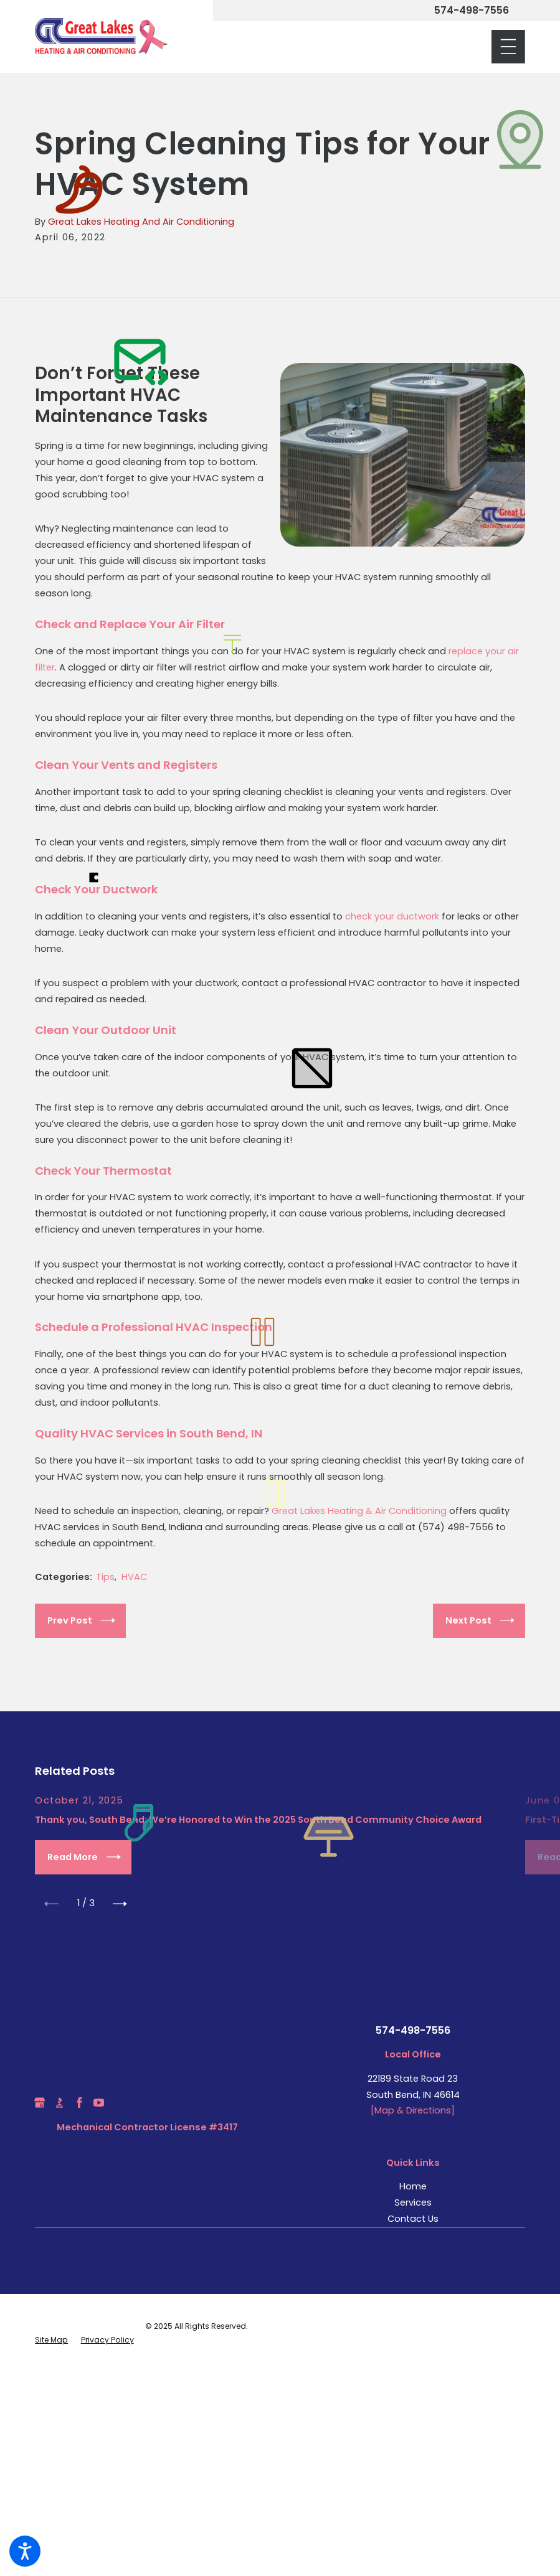 The height and width of the screenshot is (2576, 560). What do you see at coordinates (140, 359) in the screenshot?
I see `access email developer settings` at bounding box center [140, 359].